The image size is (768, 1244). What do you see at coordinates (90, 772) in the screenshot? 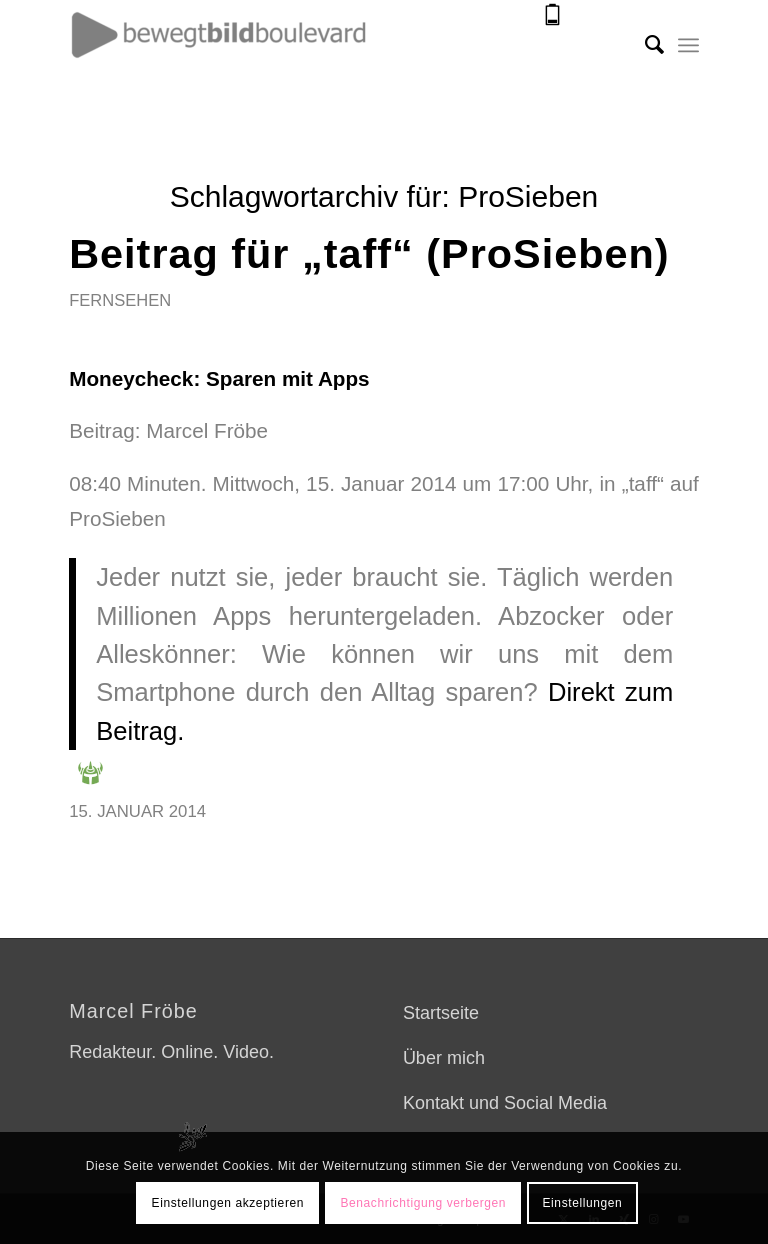
I see `equip helmet or headgear` at bounding box center [90, 772].